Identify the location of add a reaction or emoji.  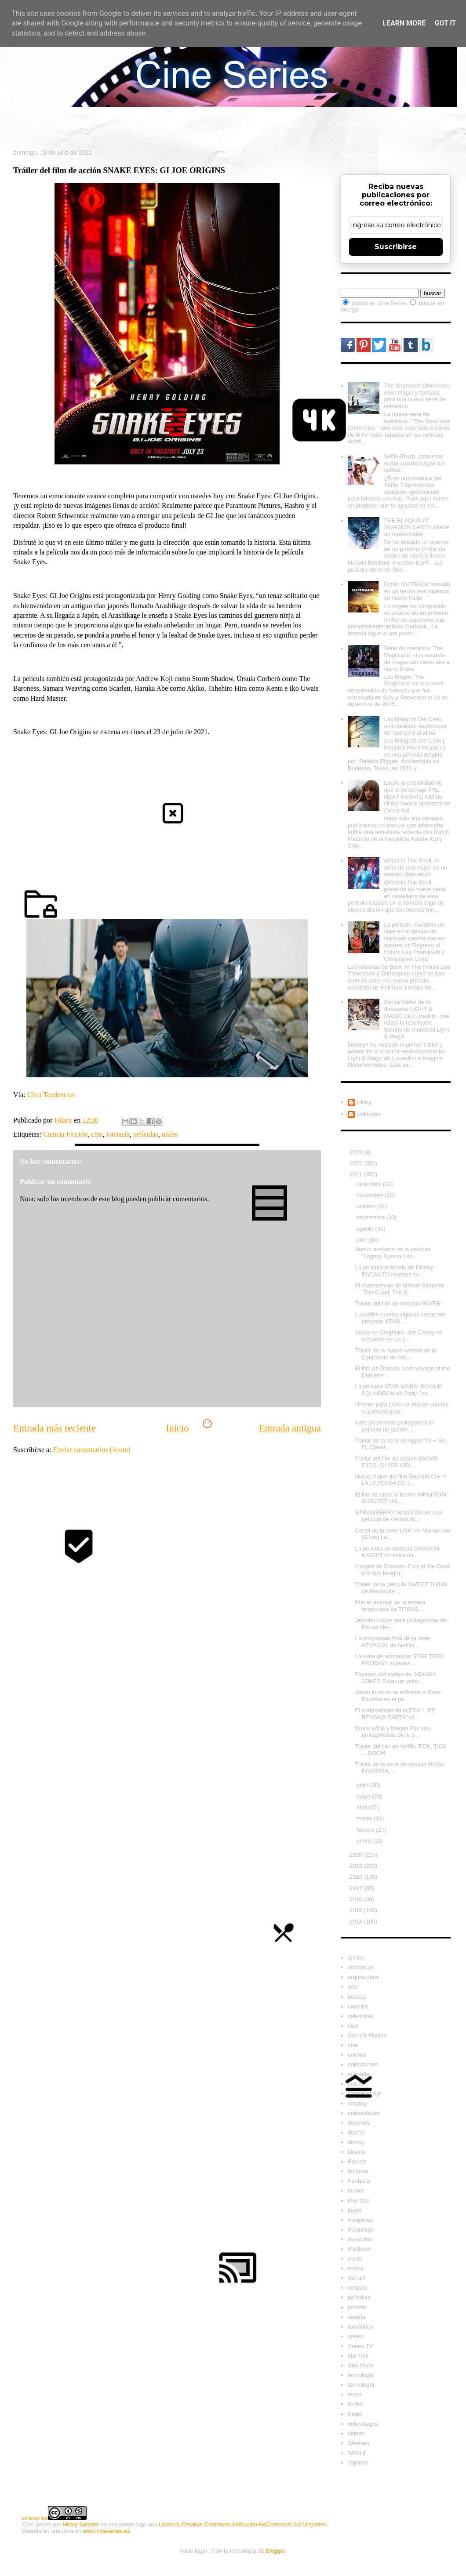
(207, 1424).